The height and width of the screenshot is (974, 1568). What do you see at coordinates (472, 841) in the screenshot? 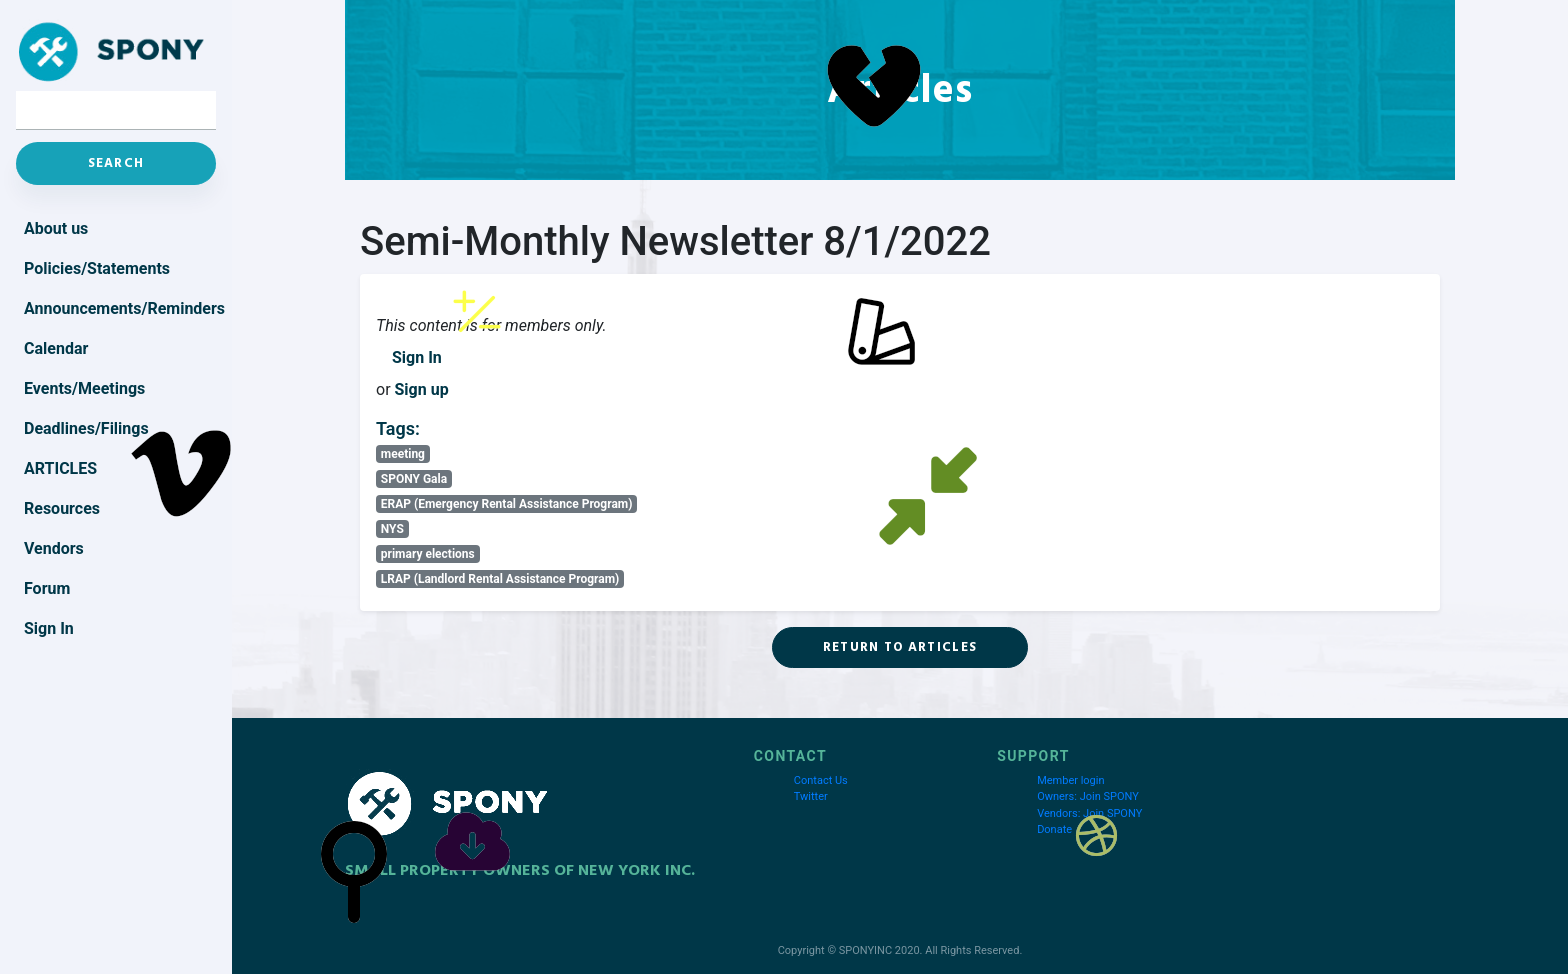
I see `download from cloud storage` at bounding box center [472, 841].